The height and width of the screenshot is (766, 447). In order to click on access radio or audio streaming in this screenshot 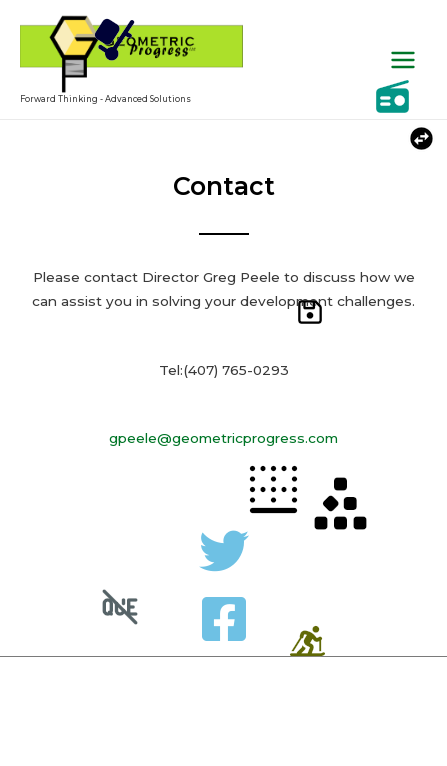, I will do `click(392, 98)`.